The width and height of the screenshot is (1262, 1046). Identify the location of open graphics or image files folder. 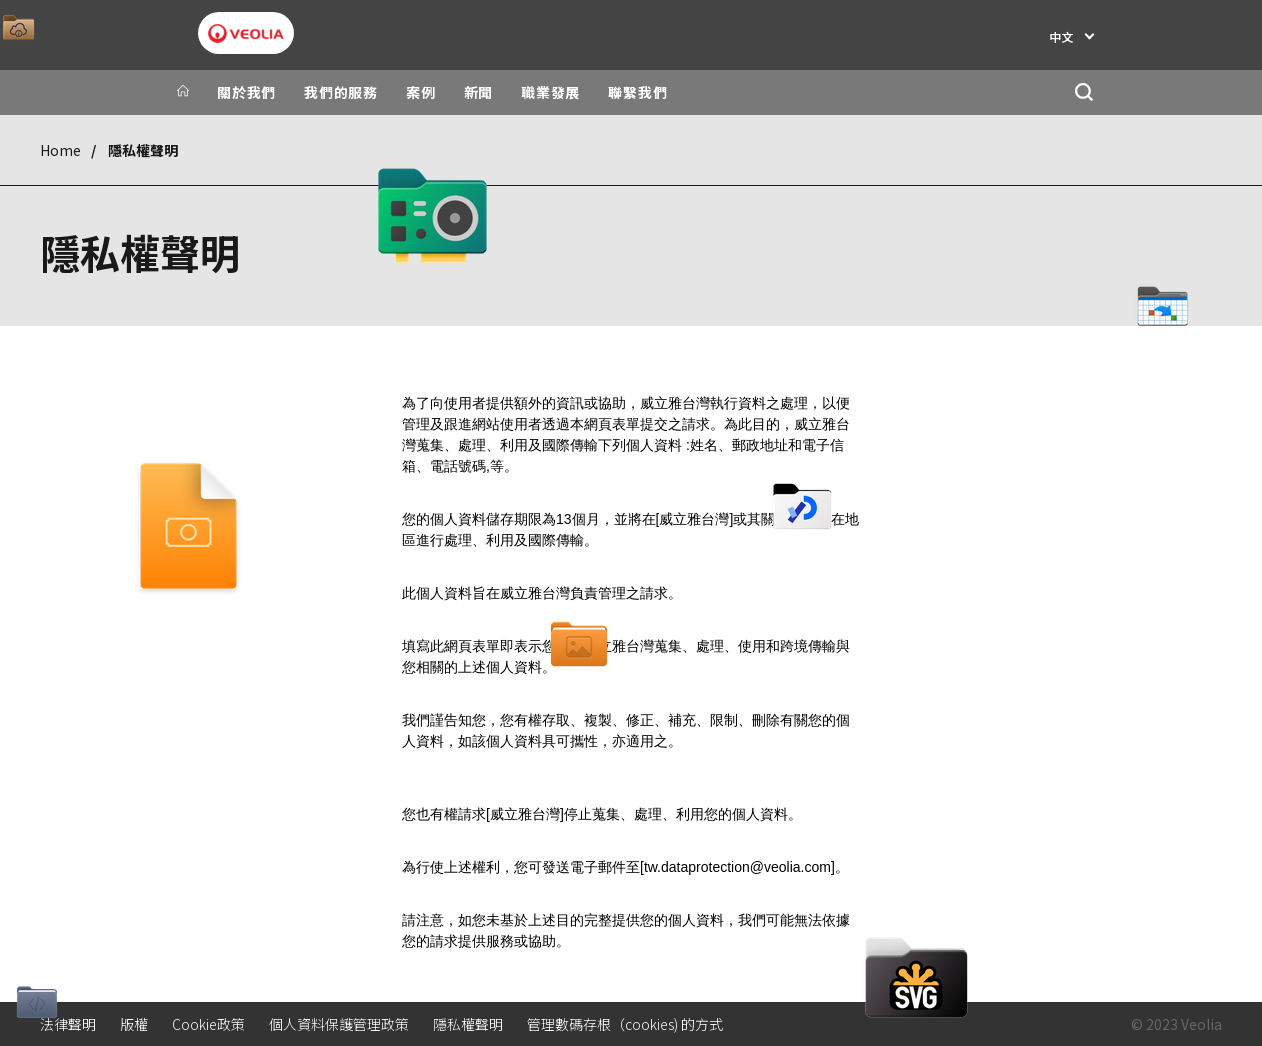
(432, 214).